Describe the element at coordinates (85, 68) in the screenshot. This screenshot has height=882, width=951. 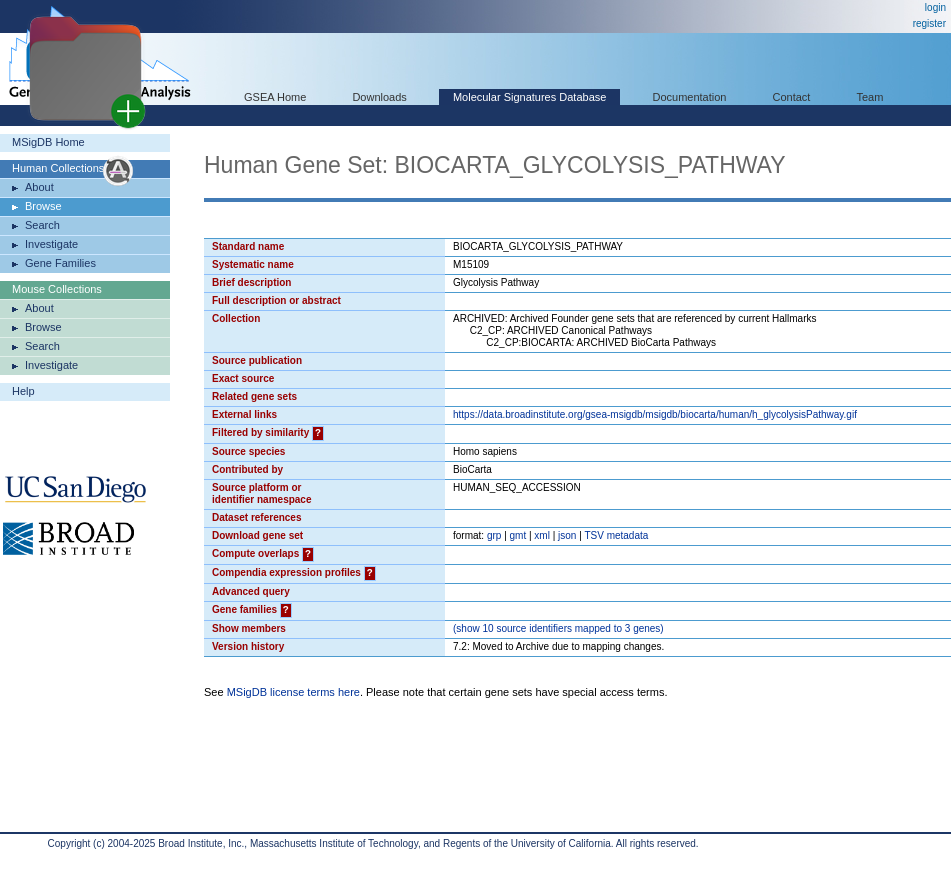
I see `create a new folder` at that location.